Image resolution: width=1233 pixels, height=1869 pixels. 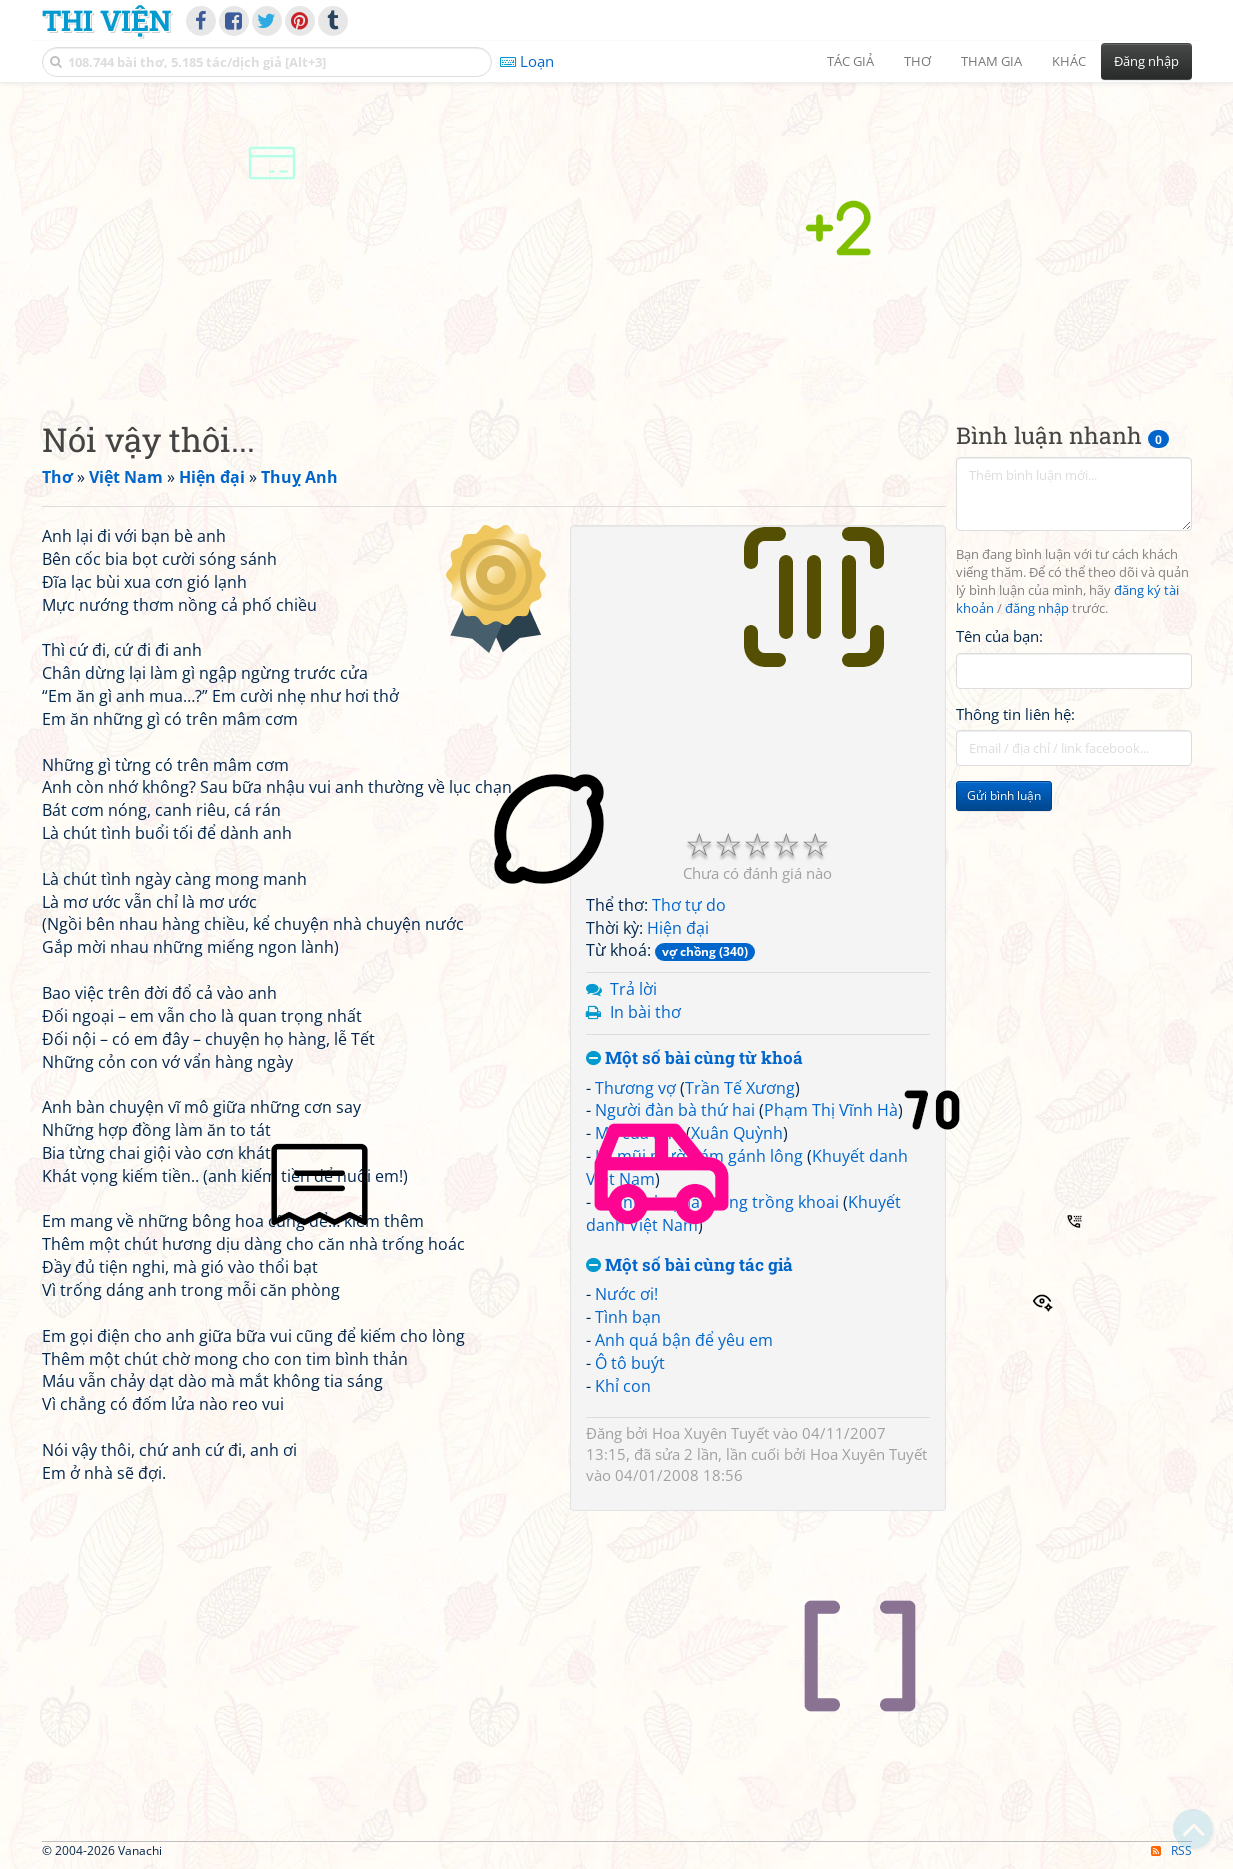 What do you see at coordinates (814, 597) in the screenshot?
I see `scan a barcode` at bounding box center [814, 597].